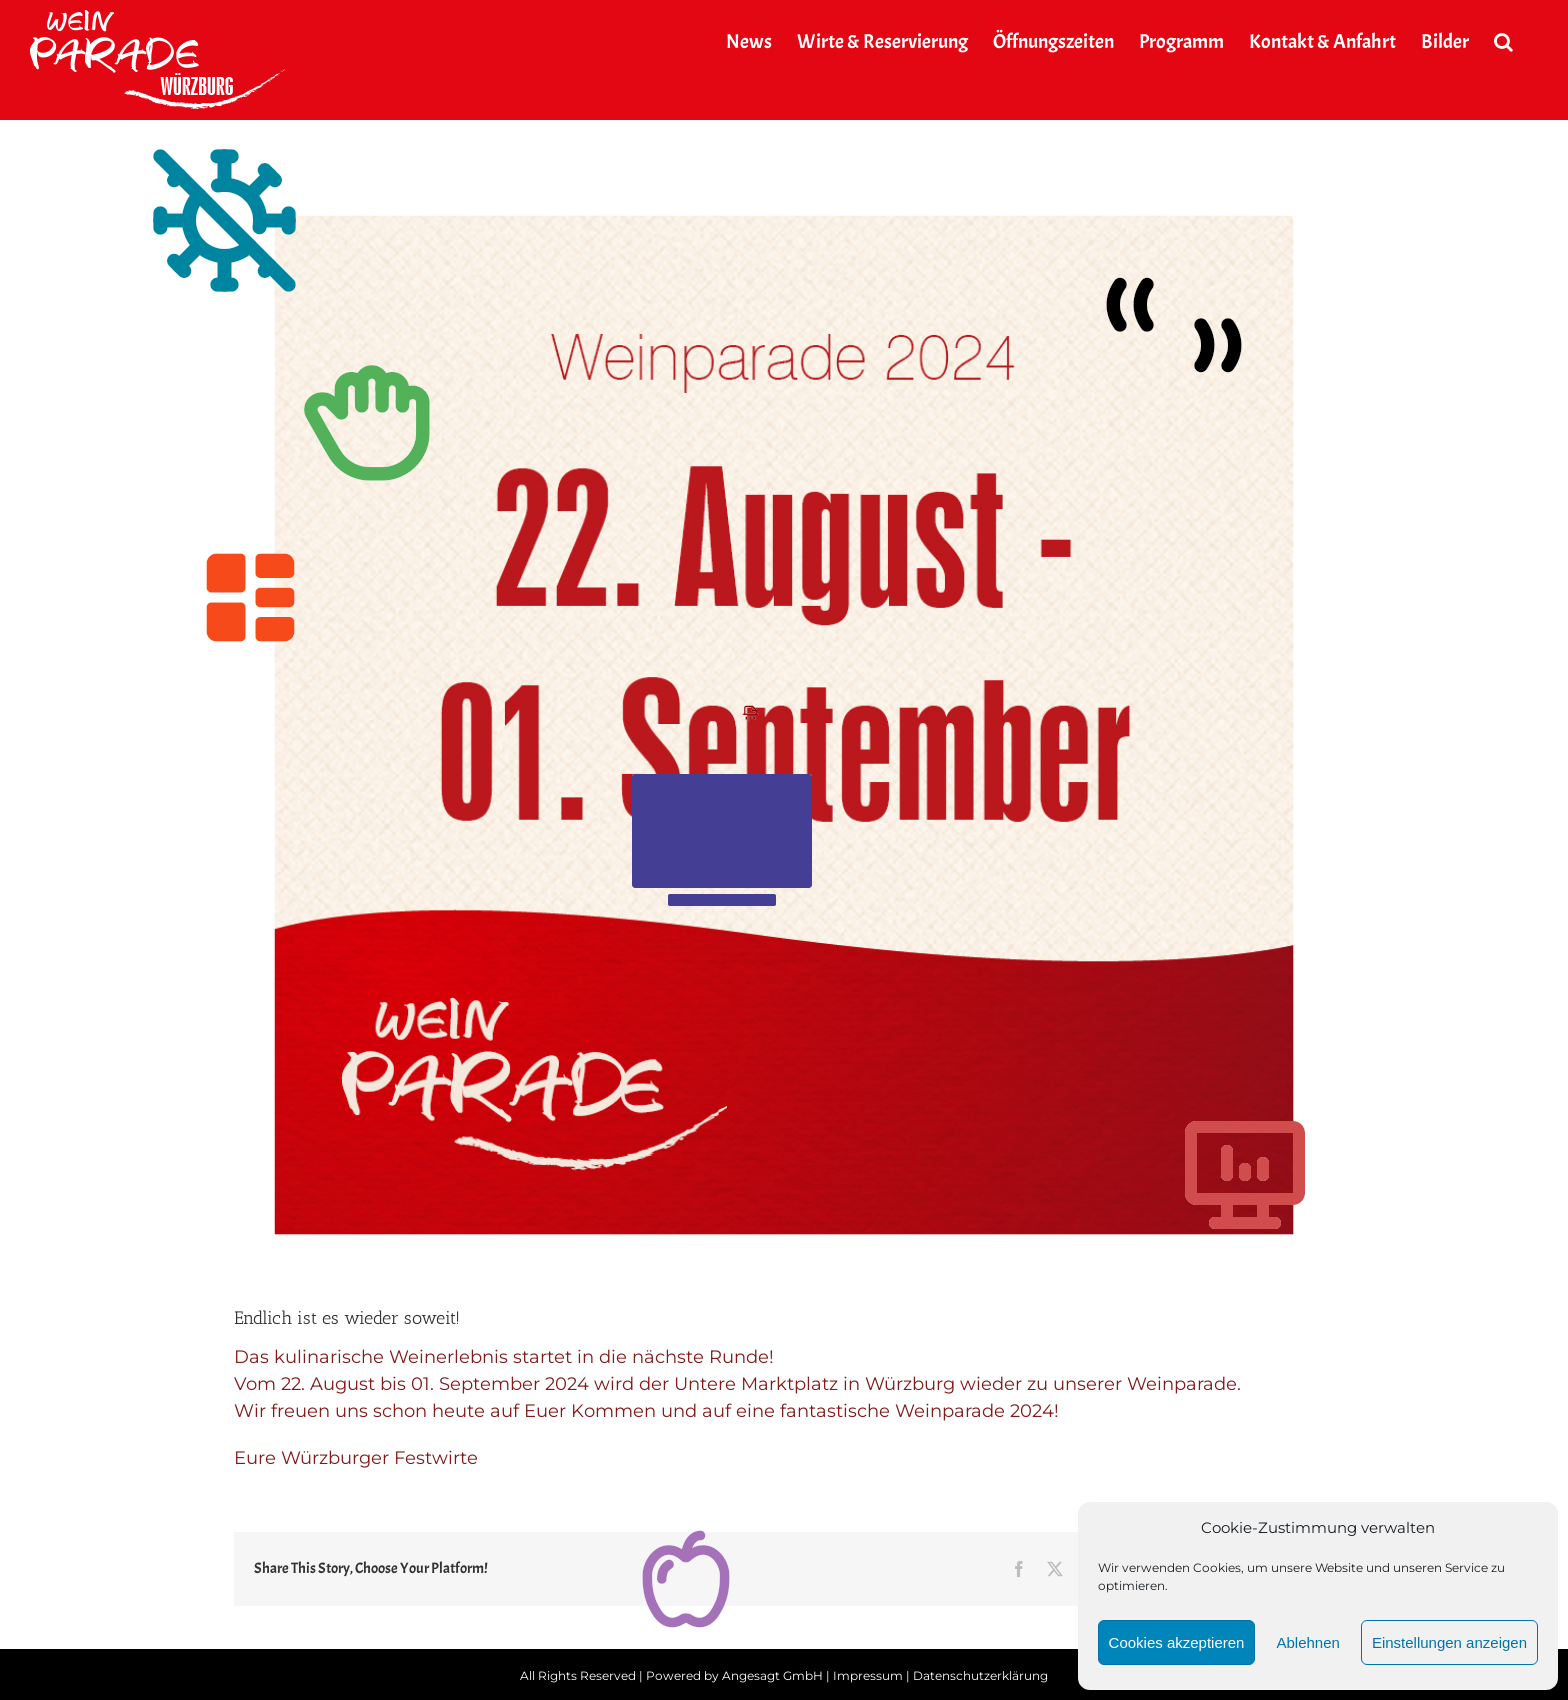 The width and height of the screenshot is (1568, 1700). Describe the element at coordinates (224, 220) in the screenshot. I see `virus protection enabled or threat neutralized` at that location.